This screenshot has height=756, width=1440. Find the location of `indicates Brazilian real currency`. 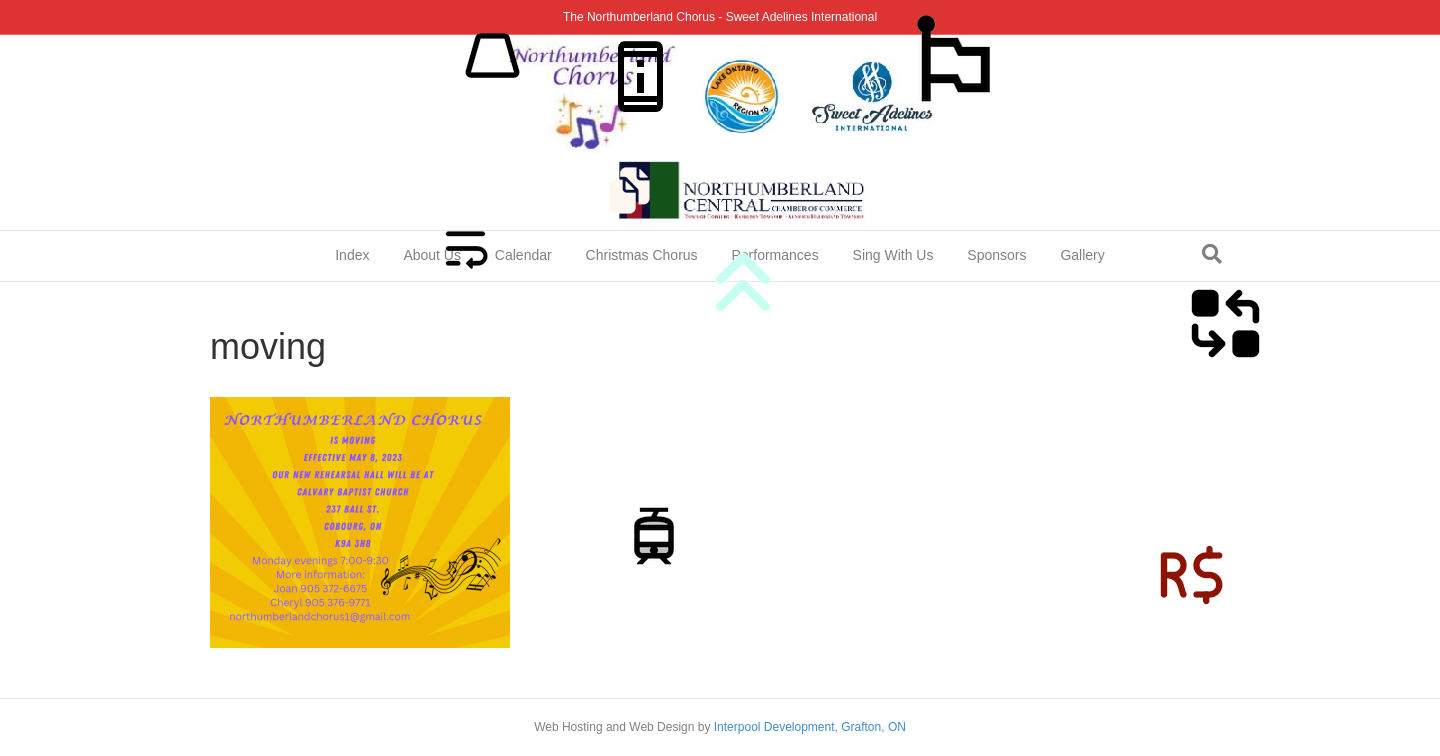

indicates Brazilian real currency is located at coordinates (1190, 575).